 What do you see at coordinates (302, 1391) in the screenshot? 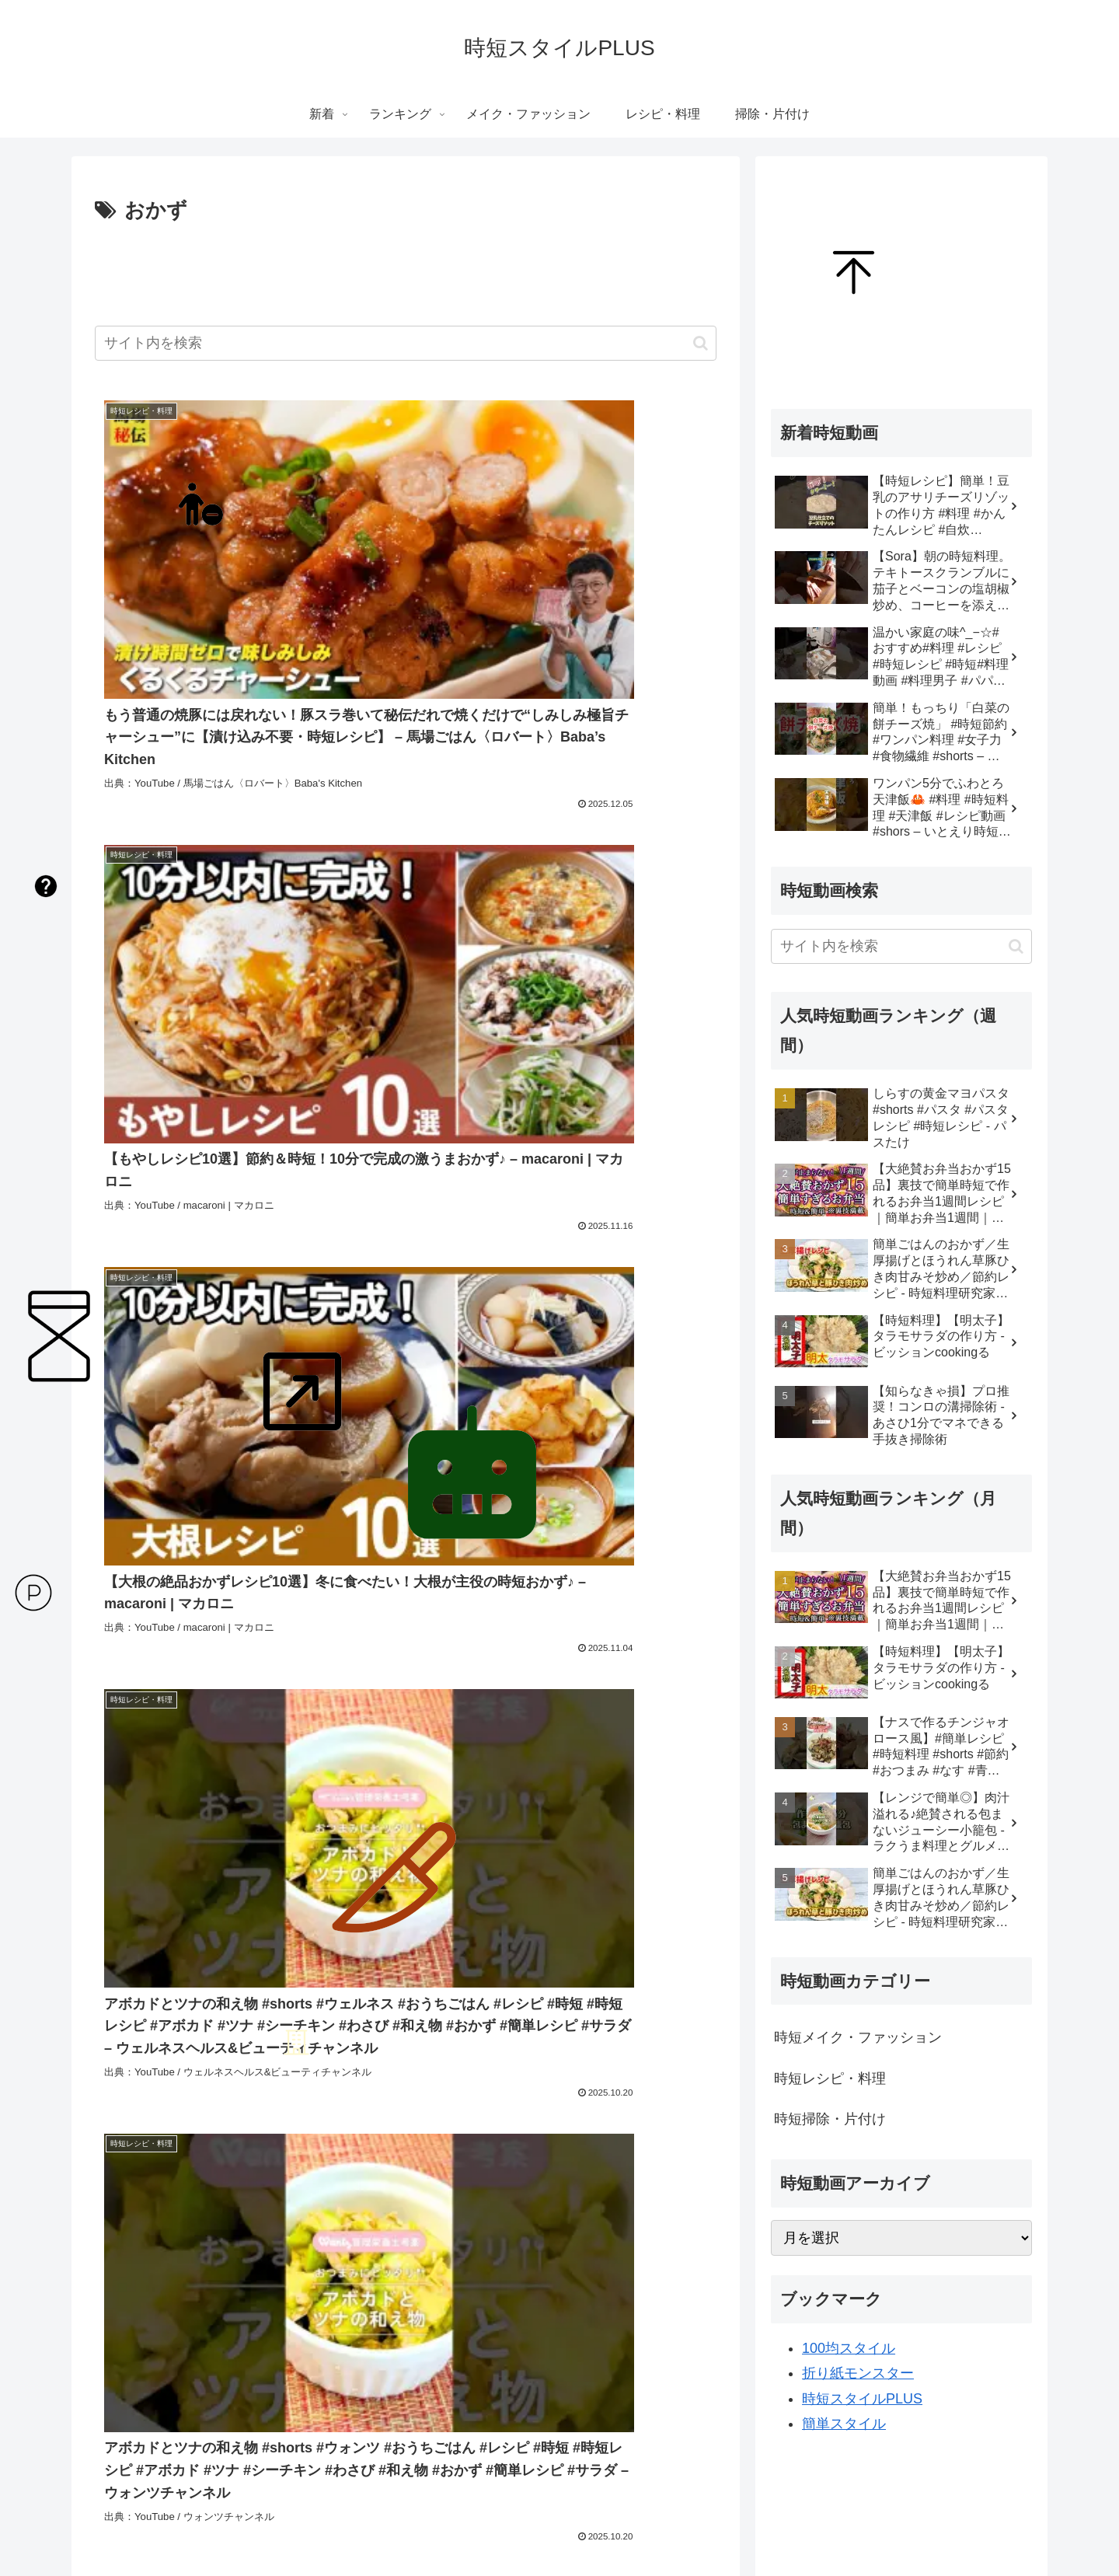
I see `open link in new window` at bounding box center [302, 1391].